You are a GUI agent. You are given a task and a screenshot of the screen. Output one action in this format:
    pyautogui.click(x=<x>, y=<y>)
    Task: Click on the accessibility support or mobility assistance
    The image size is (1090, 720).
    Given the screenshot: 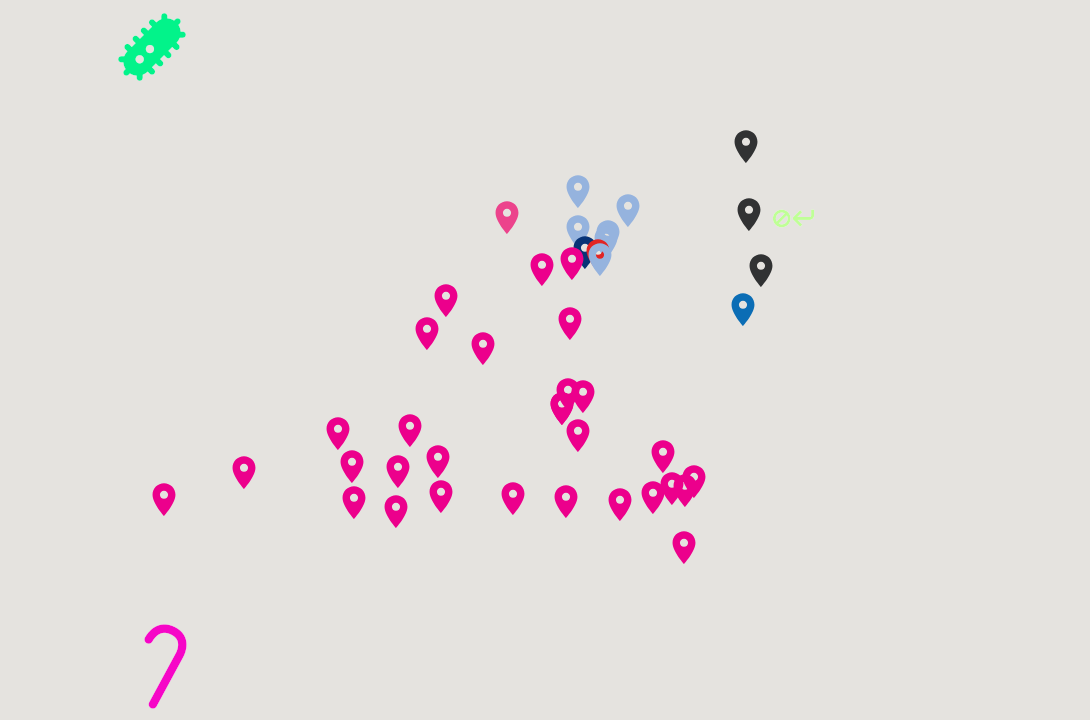 What is the action you would take?
    pyautogui.click(x=165, y=666)
    